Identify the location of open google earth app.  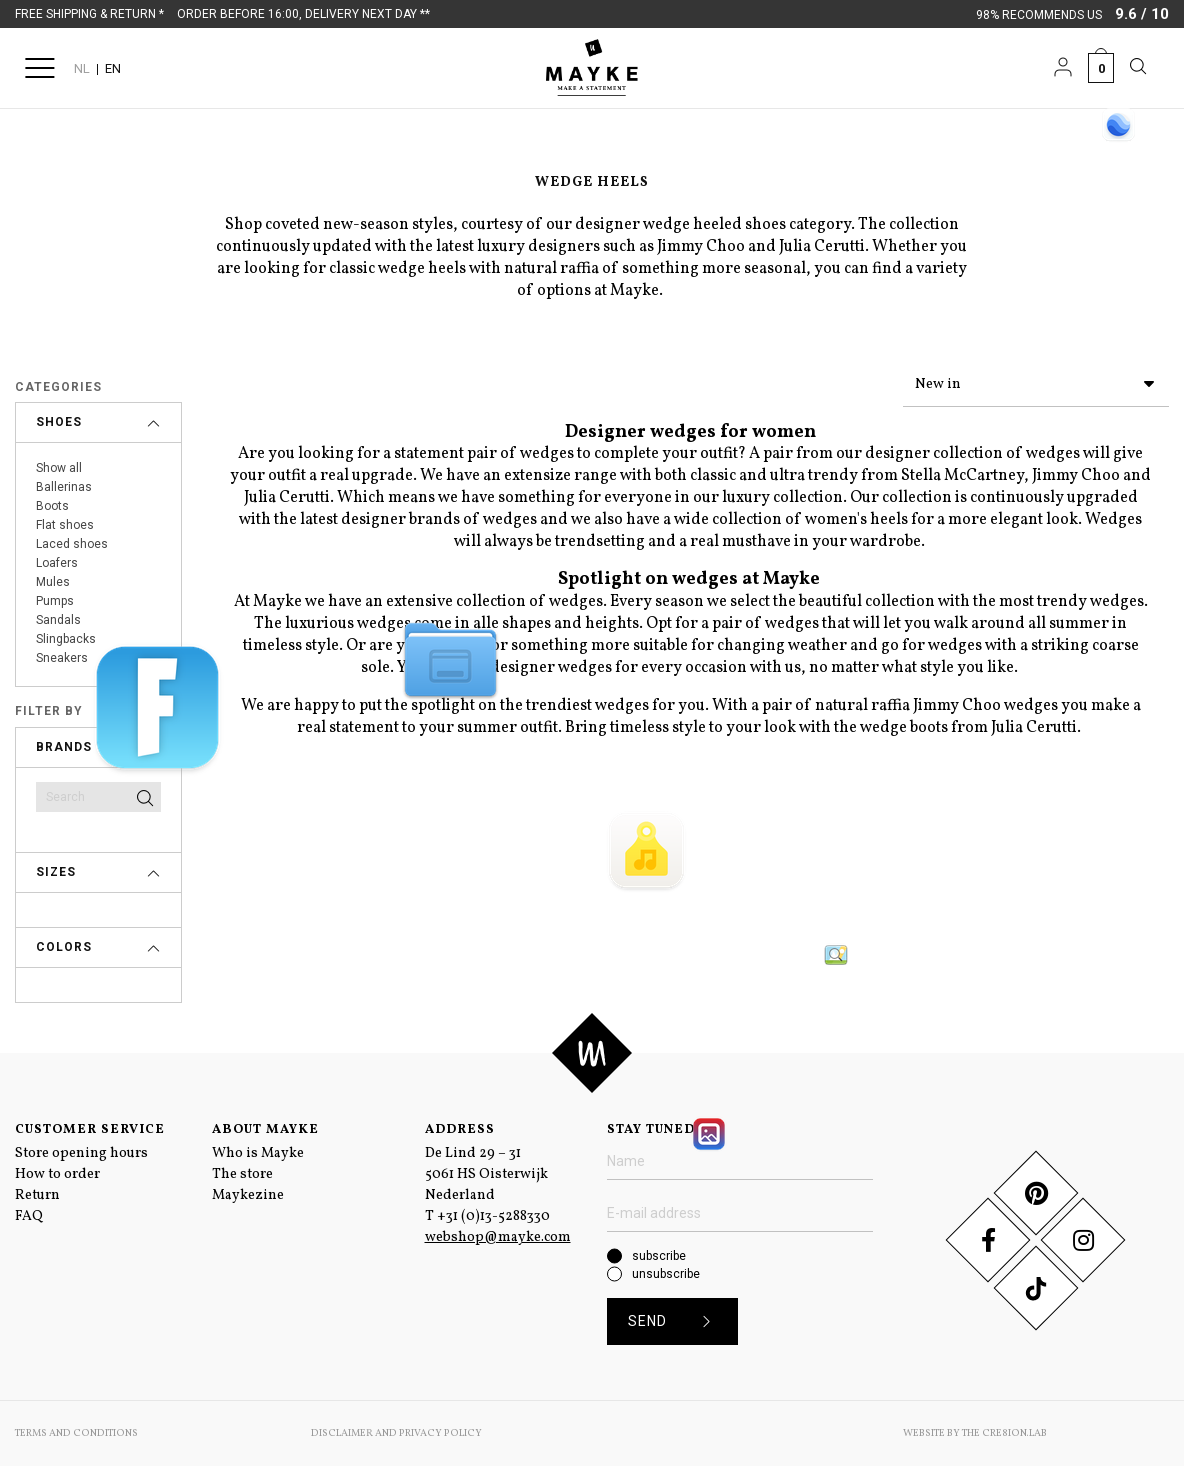
(1118, 124).